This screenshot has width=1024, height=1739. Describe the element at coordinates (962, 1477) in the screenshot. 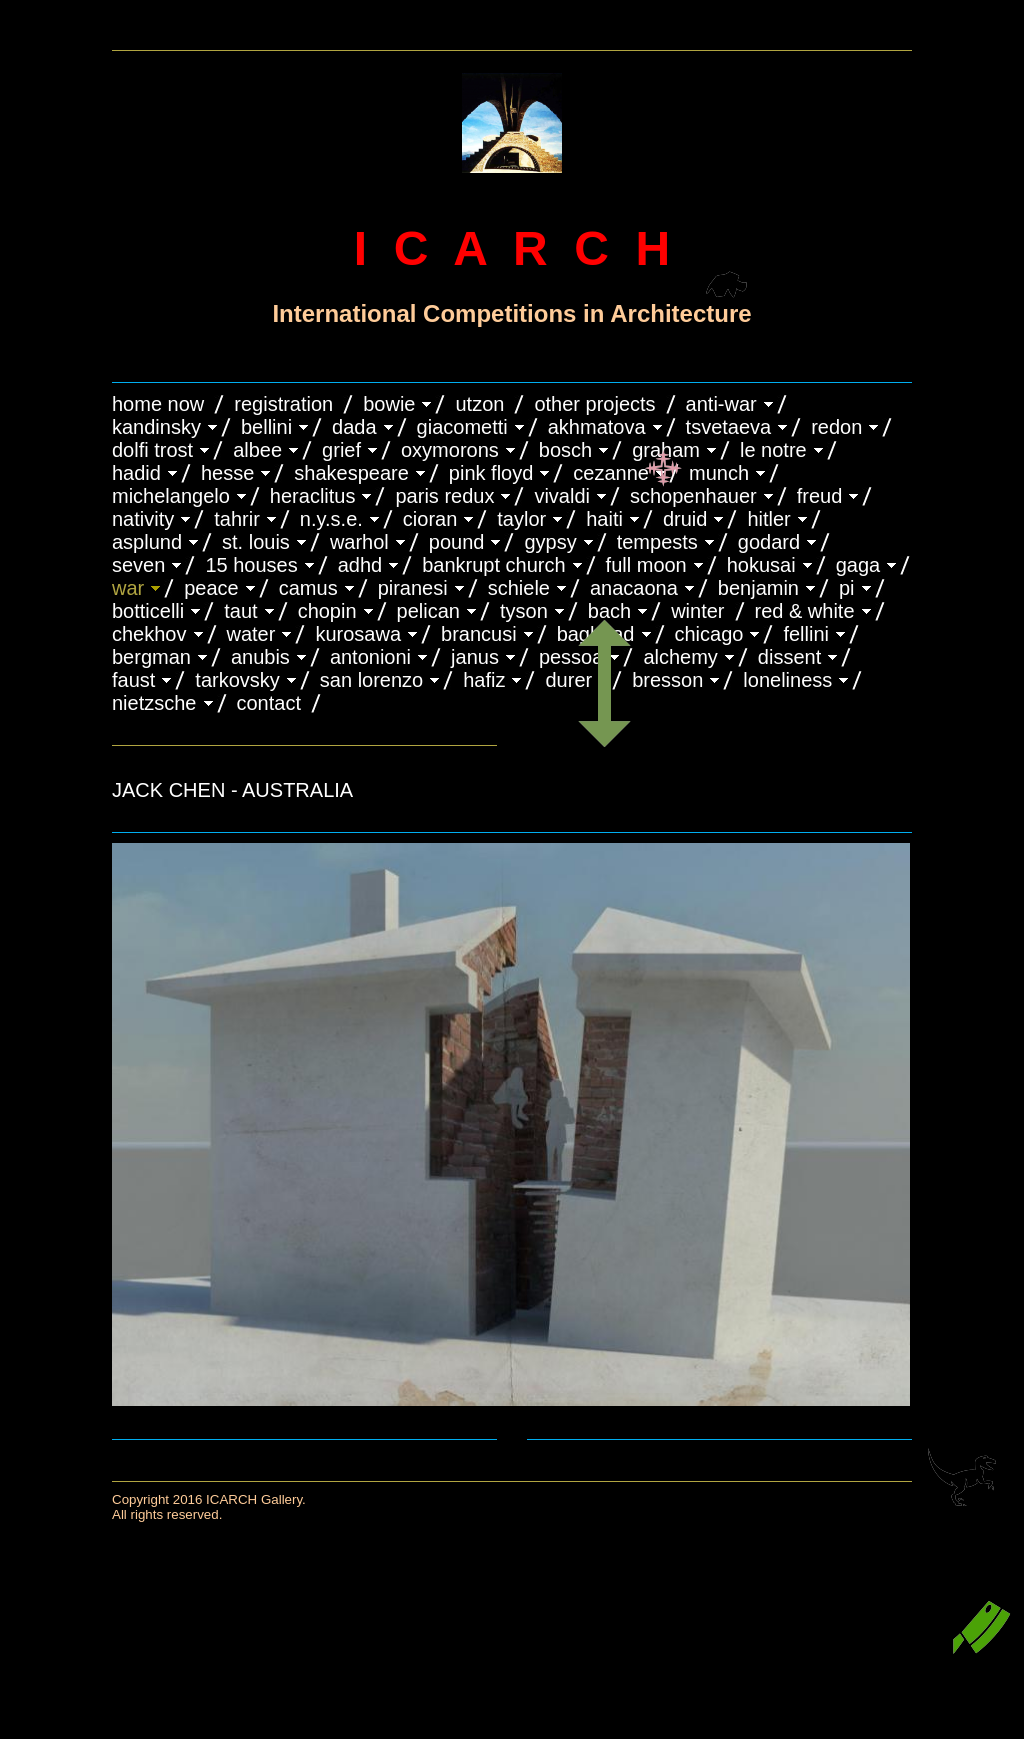

I see `dinosaur or prehistoric creature category in a game` at that location.